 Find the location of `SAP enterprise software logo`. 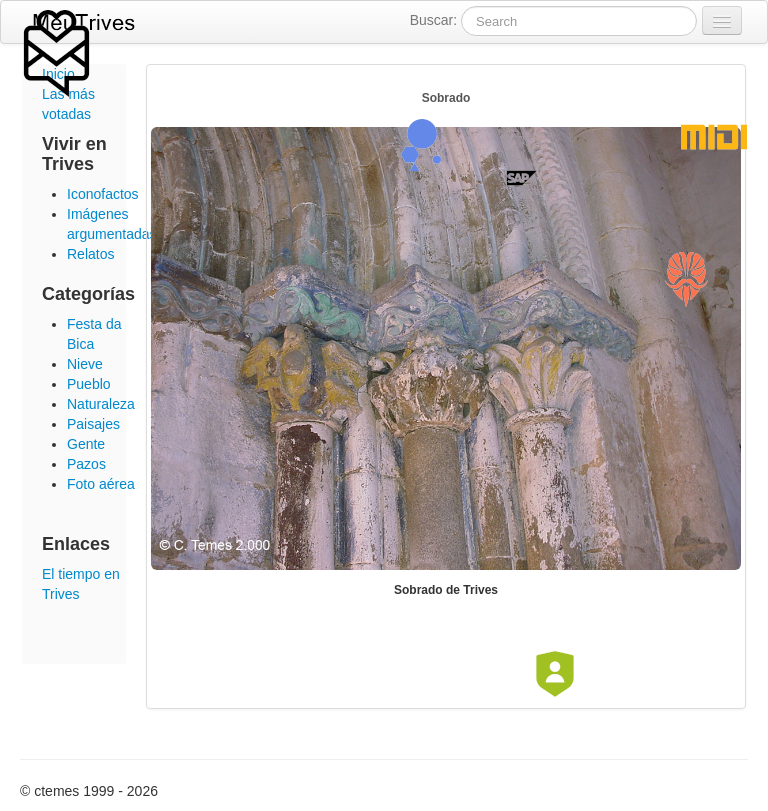

SAP enterprise software logo is located at coordinates (522, 178).